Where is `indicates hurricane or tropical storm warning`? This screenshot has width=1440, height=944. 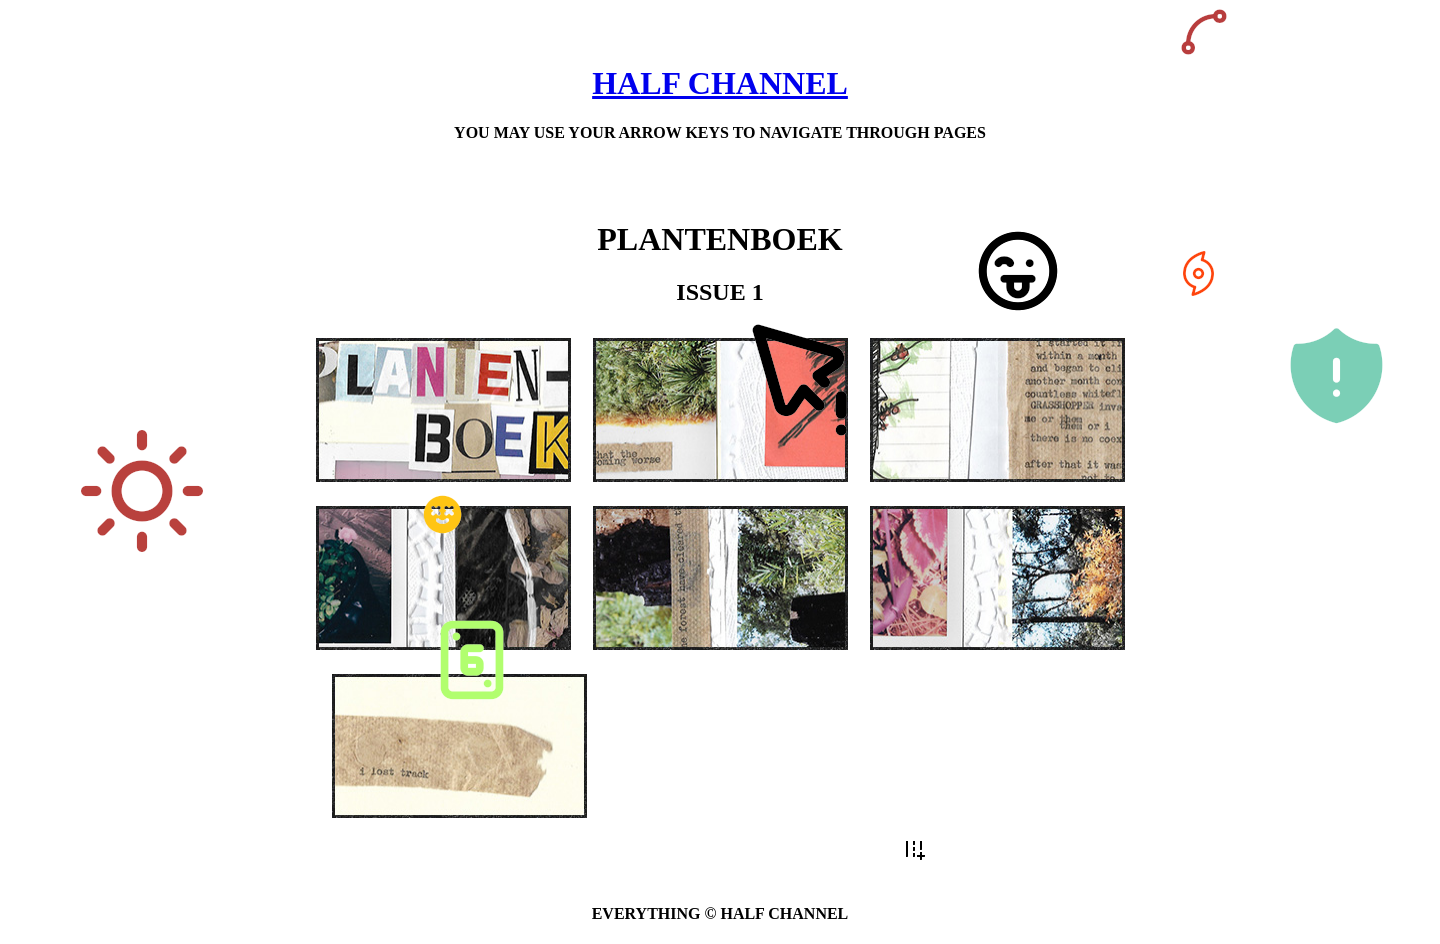 indicates hurricane or tropical storm warning is located at coordinates (1198, 273).